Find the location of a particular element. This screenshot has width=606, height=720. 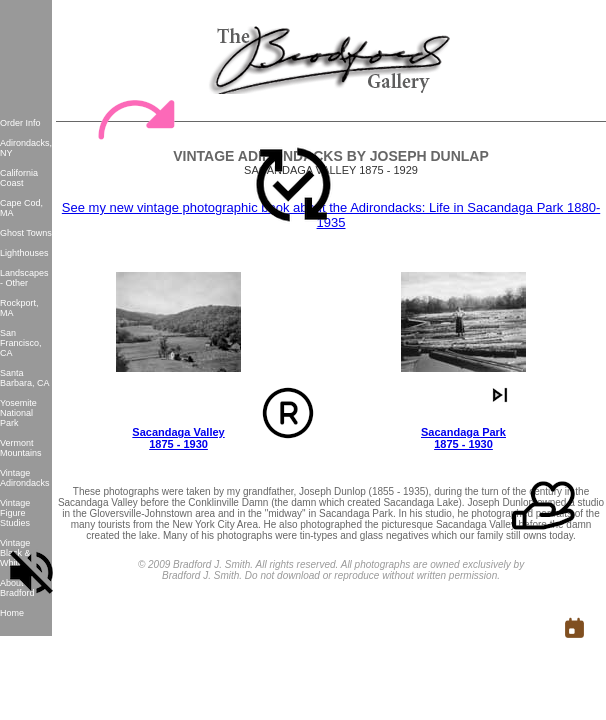

mute audio or sound is located at coordinates (31, 572).